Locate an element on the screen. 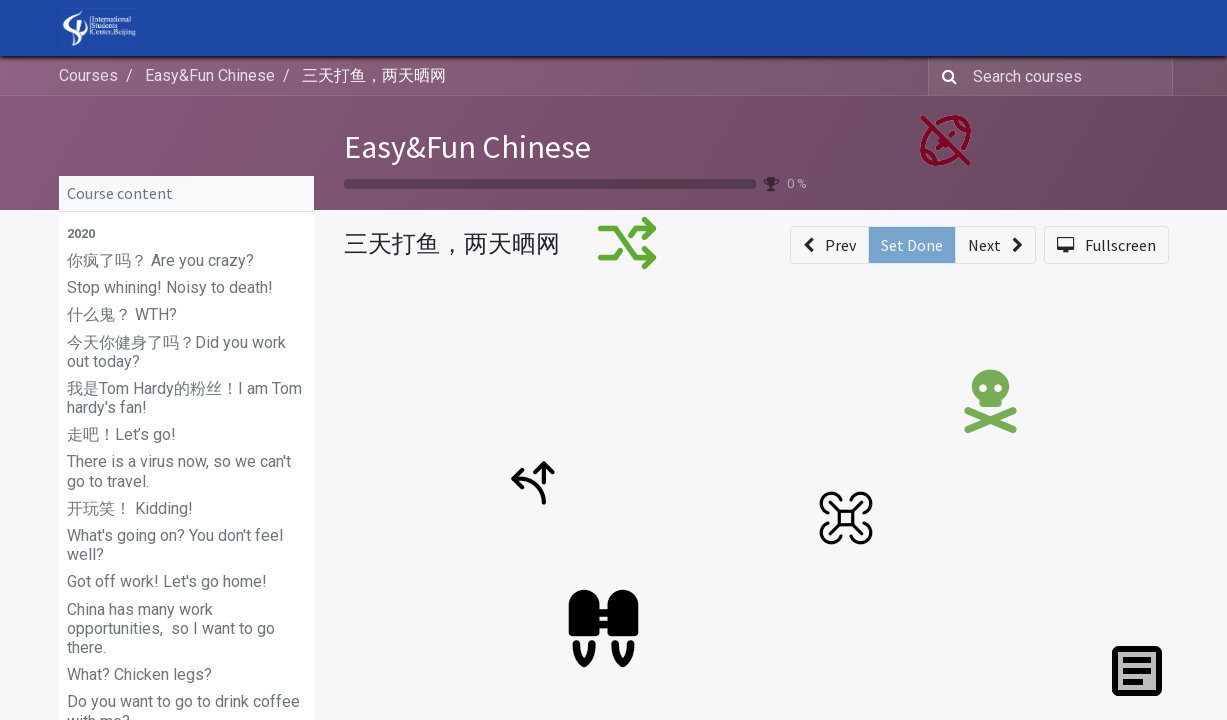  shuffle or randomize content is located at coordinates (627, 243).